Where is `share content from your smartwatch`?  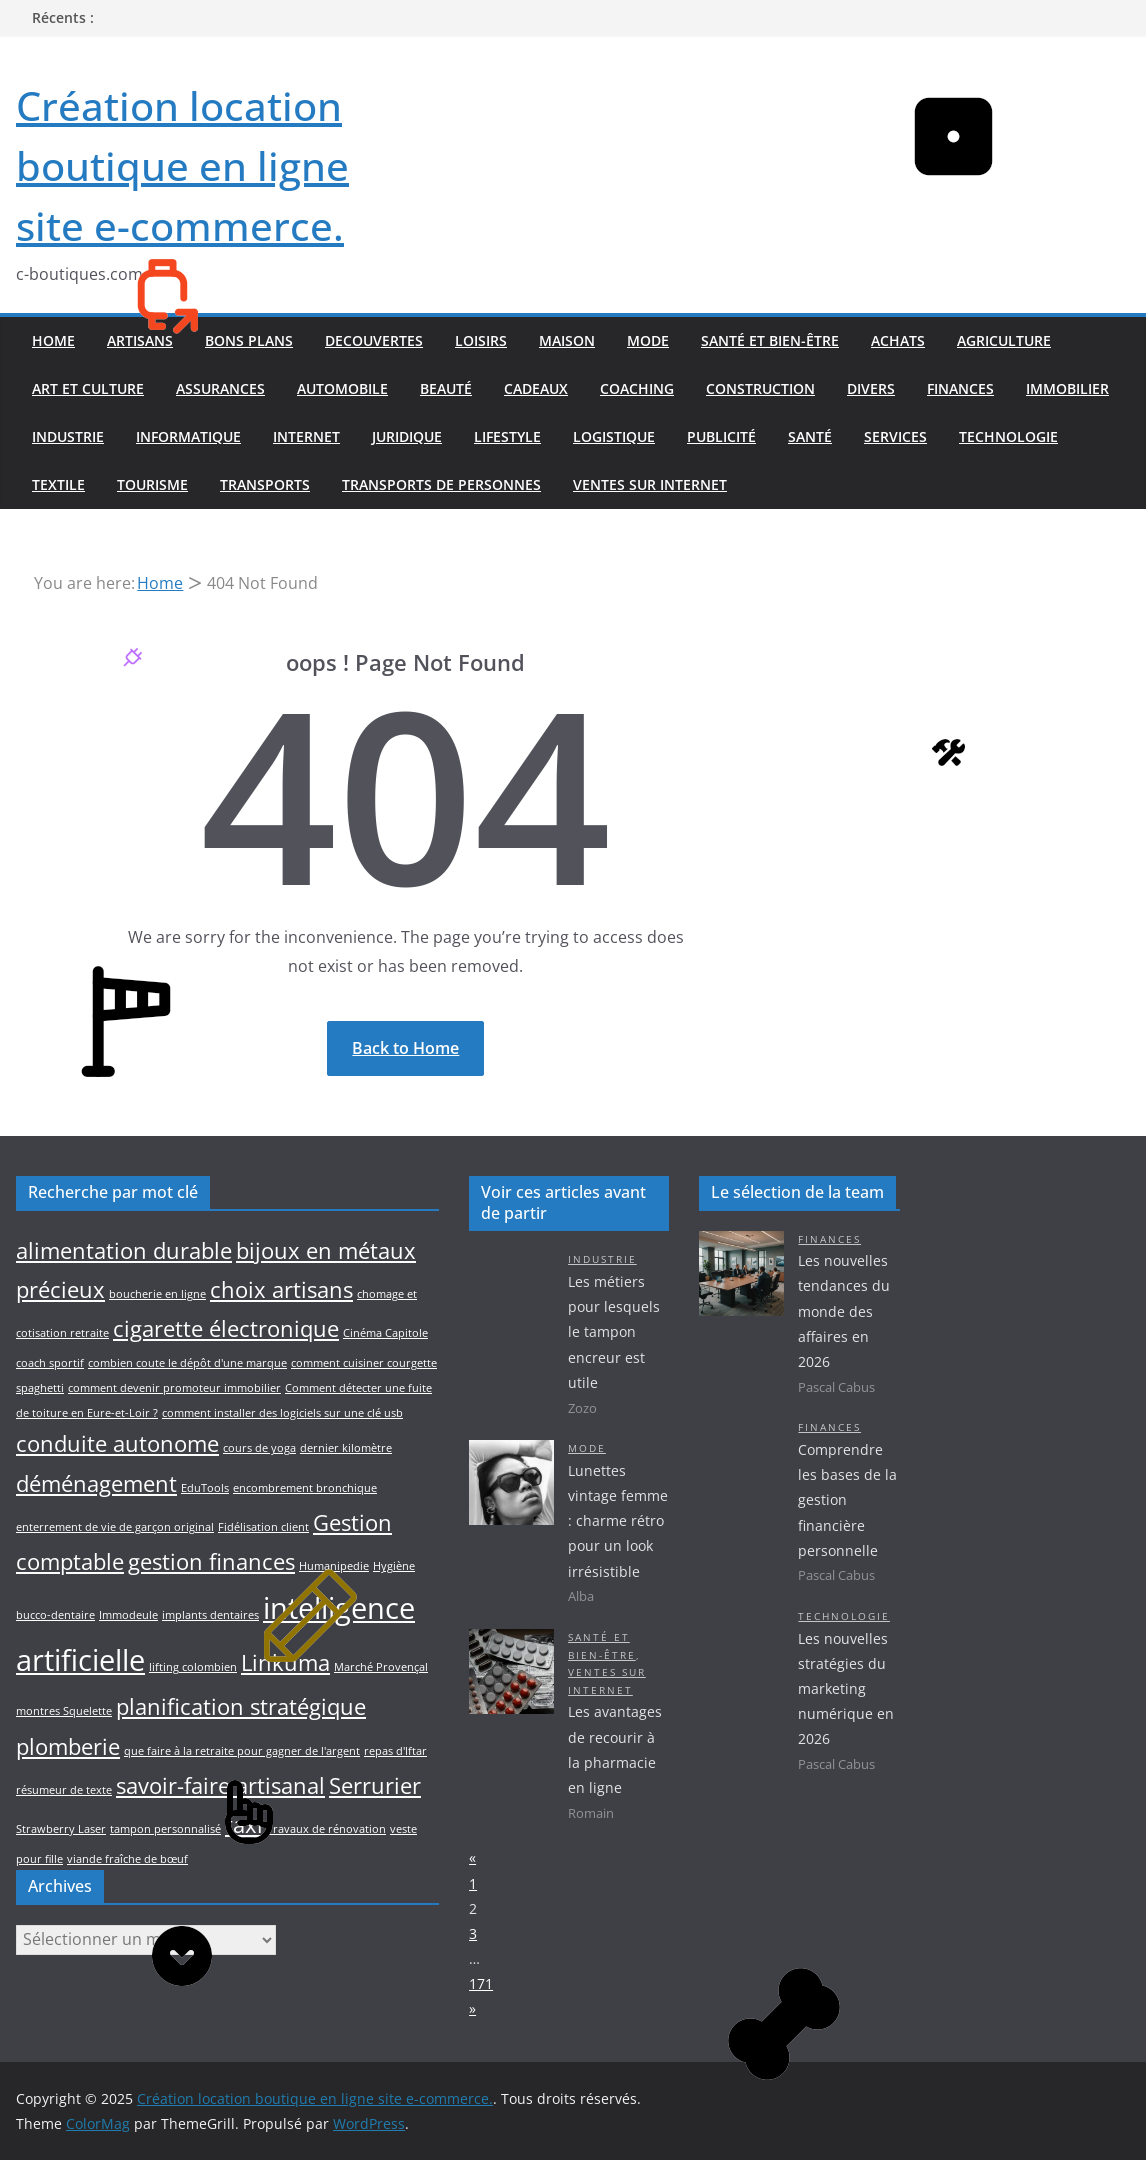
share content from your smartwatch is located at coordinates (162, 294).